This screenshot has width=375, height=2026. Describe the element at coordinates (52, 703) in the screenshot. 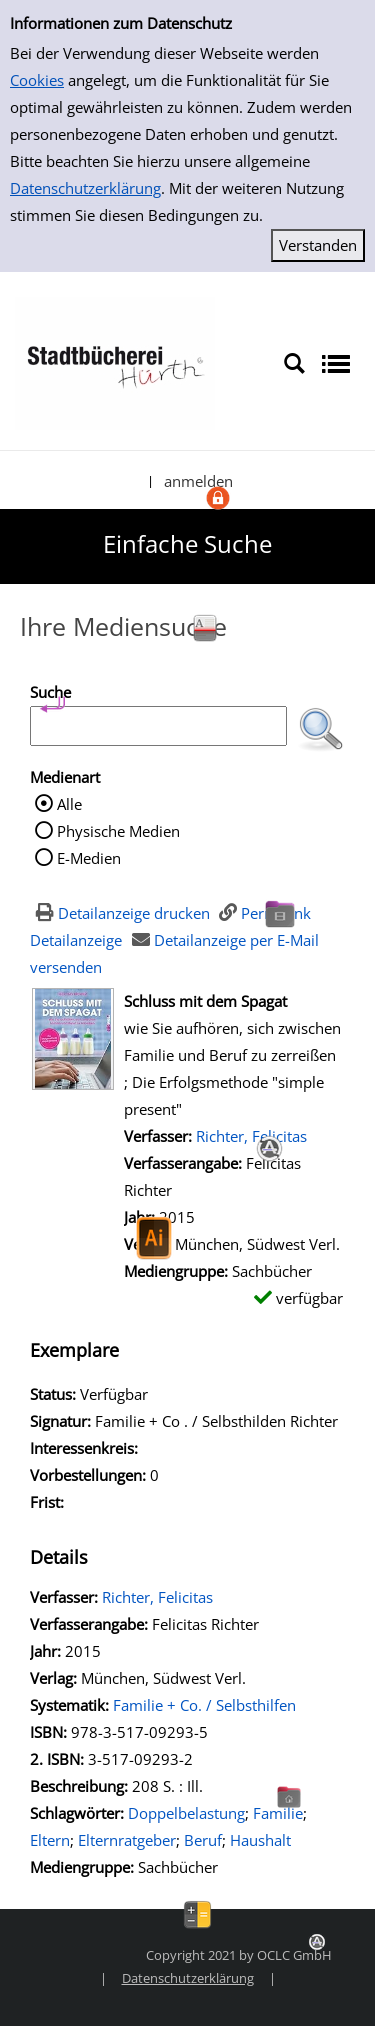

I see `reply to all recipients of an email` at that location.